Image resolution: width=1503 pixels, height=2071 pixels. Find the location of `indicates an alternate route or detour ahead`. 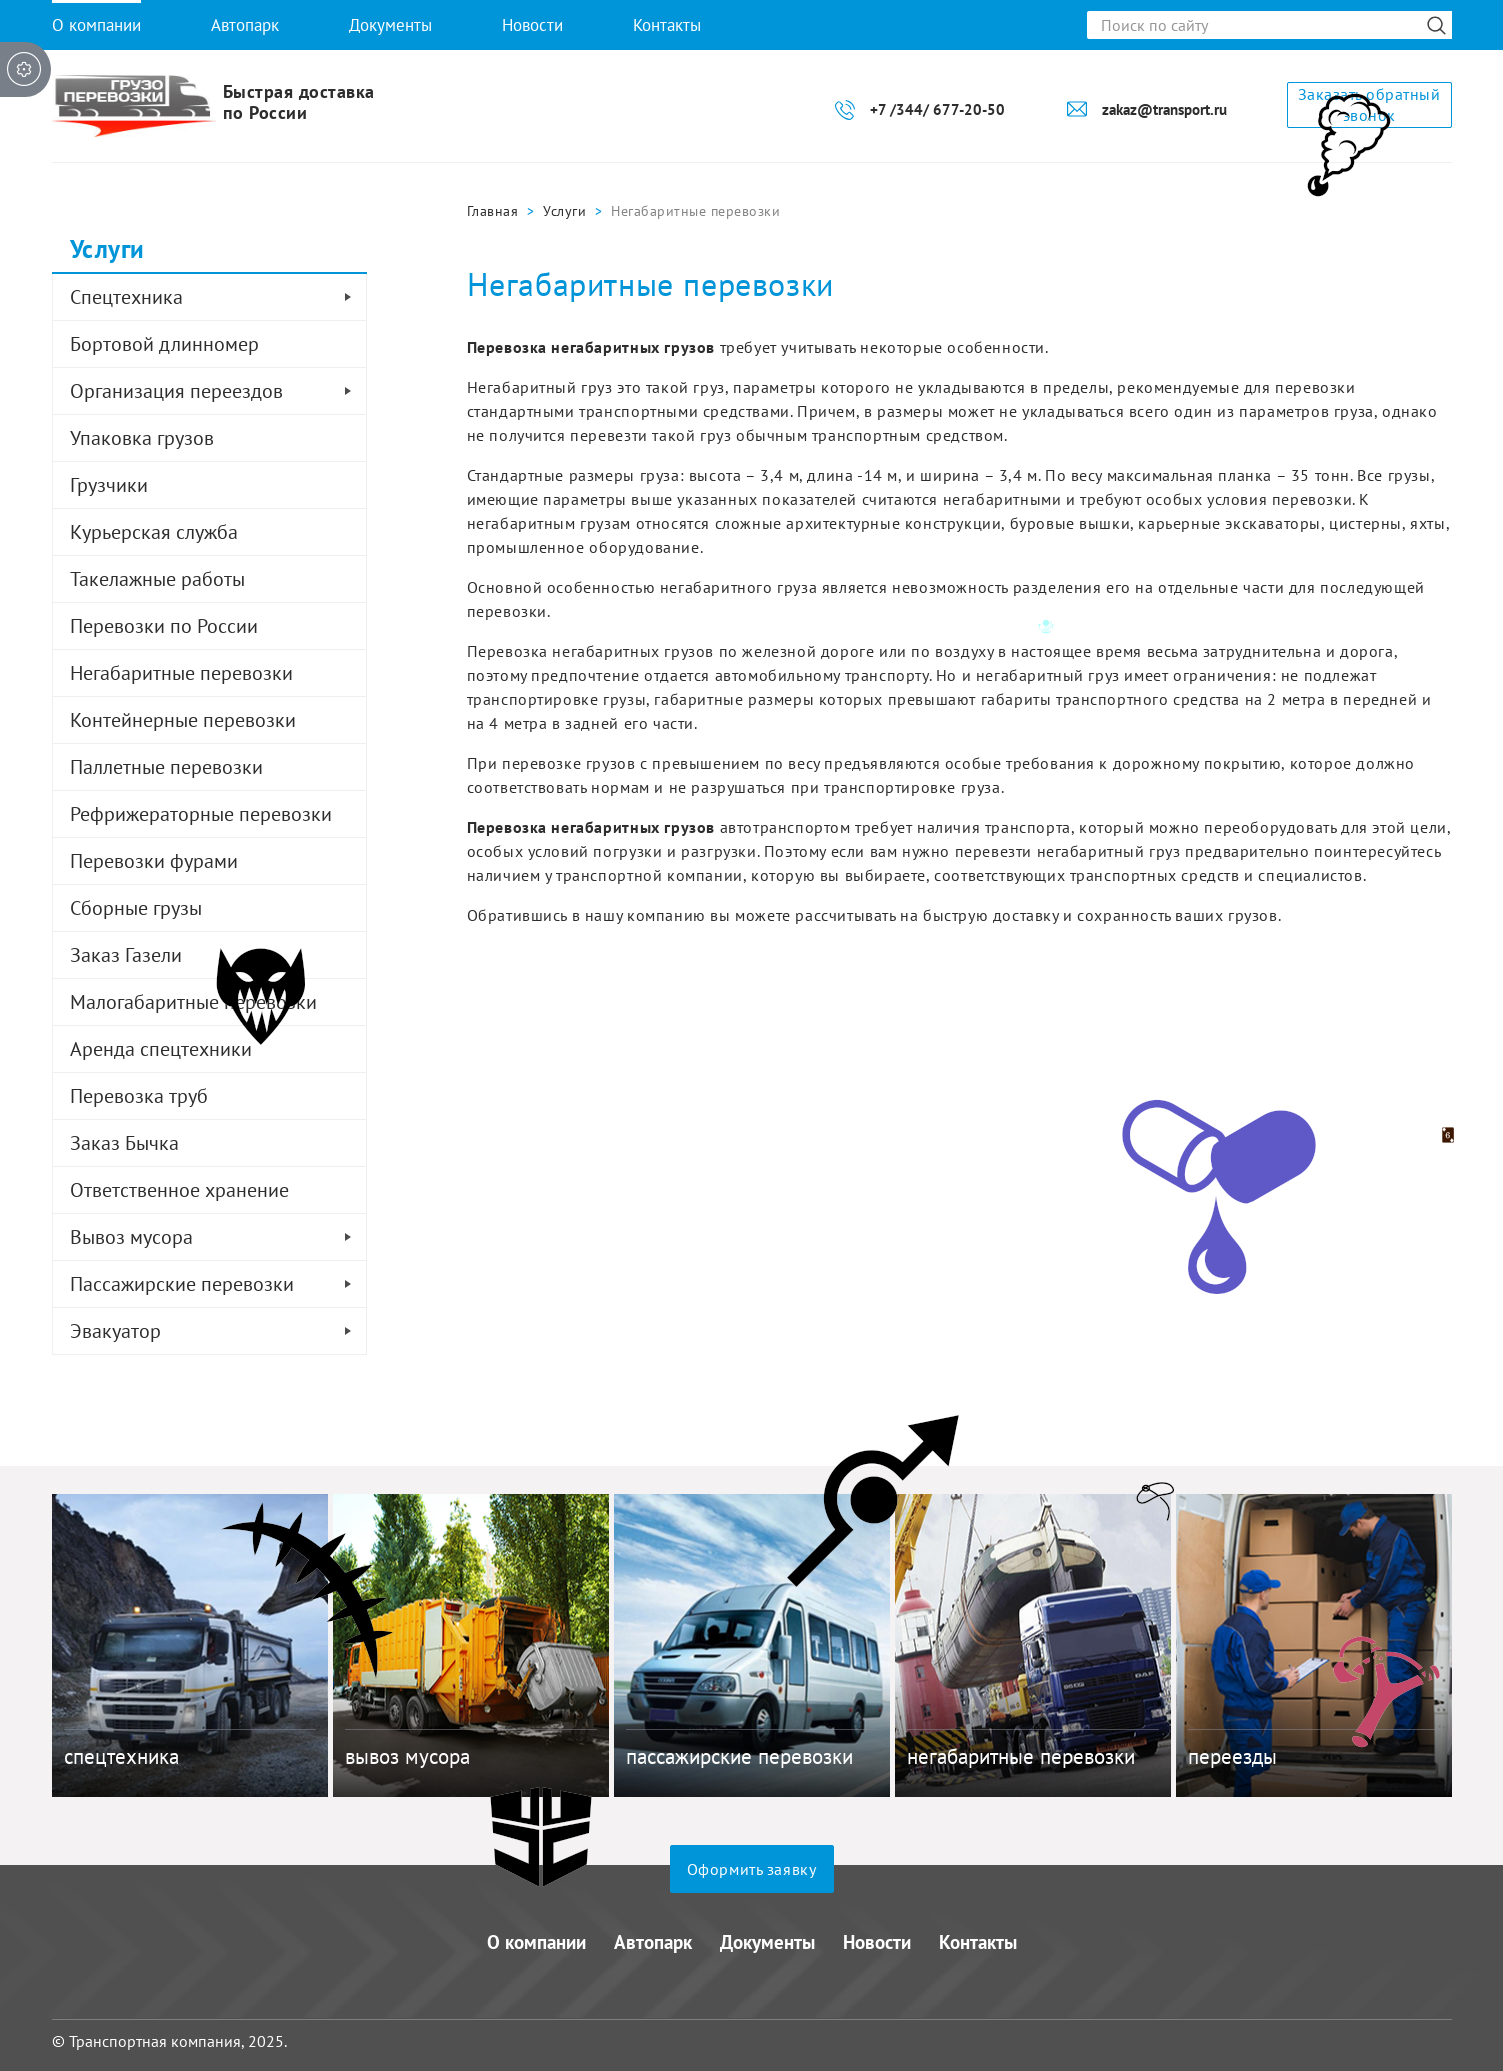

indicates an alternate route or detour ahead is located at coordinates (874, 1500).